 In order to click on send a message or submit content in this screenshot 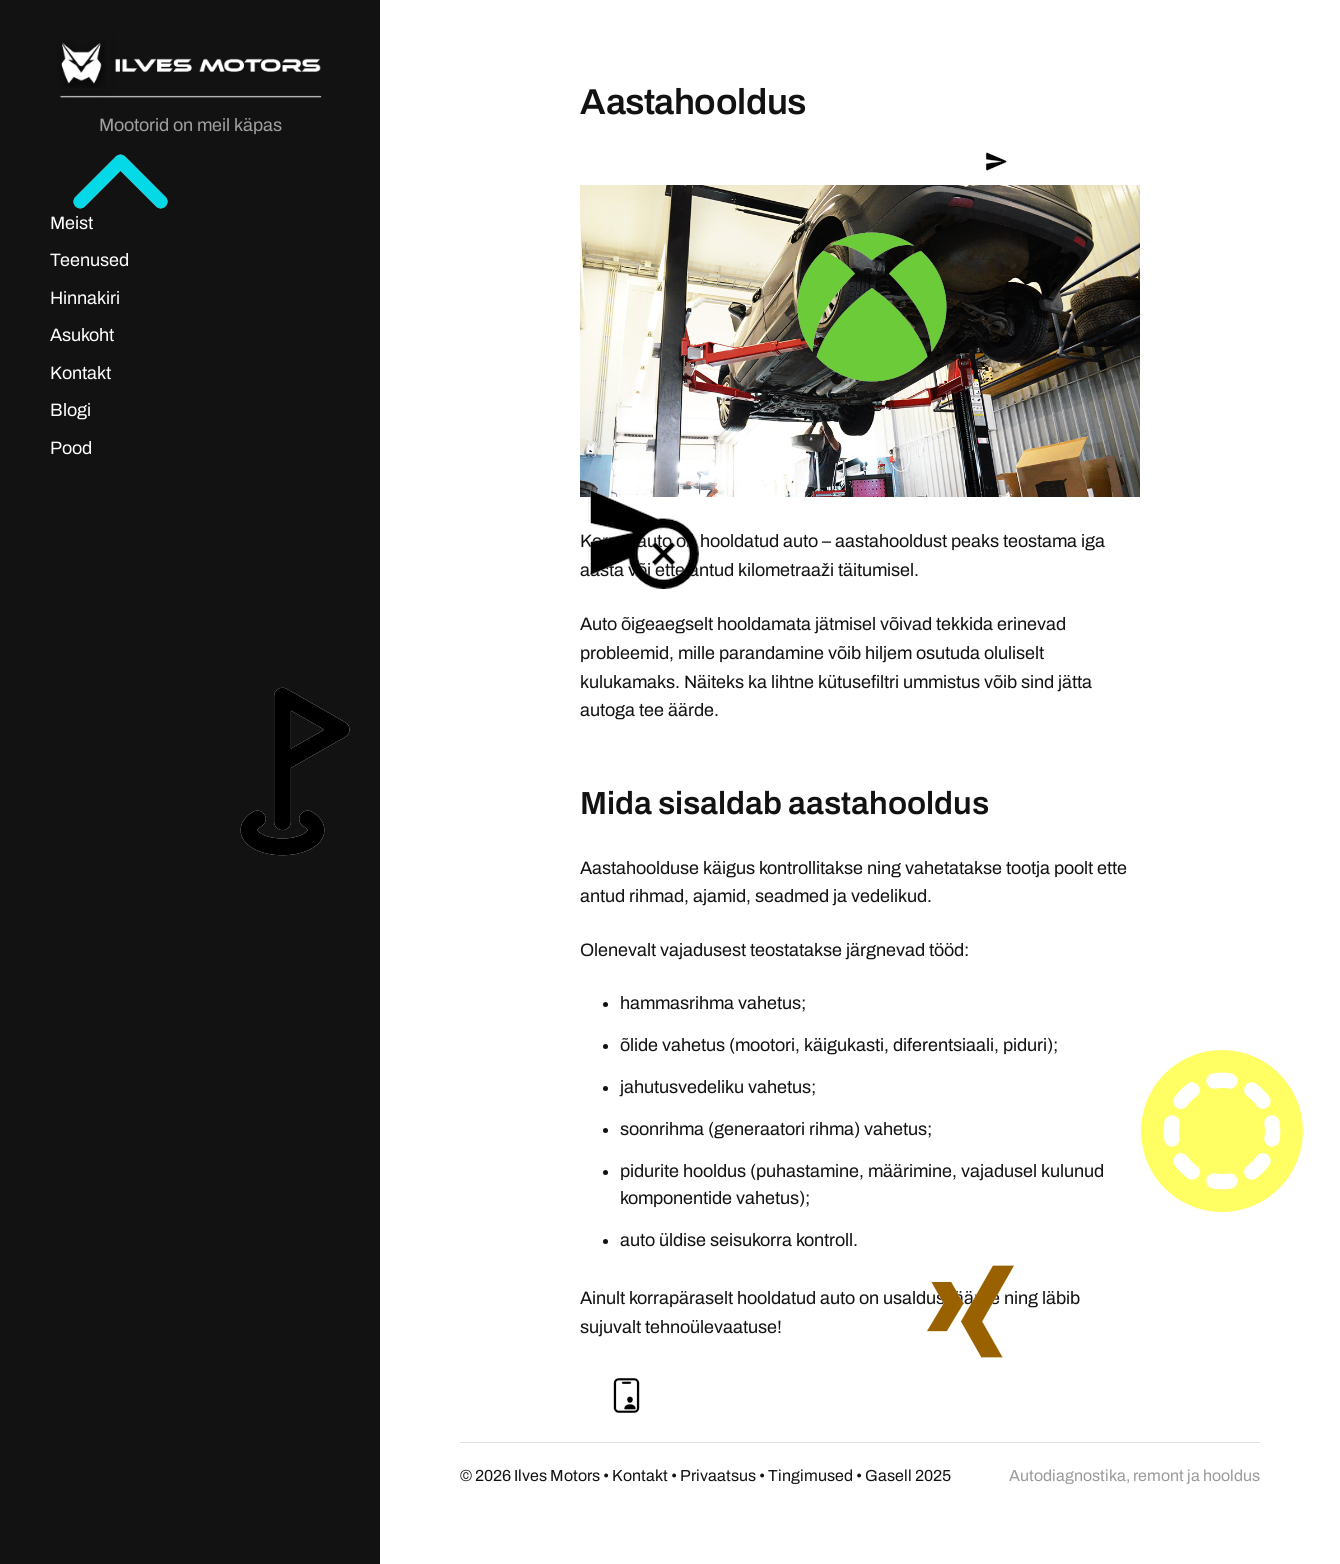, I will do `click(996, 161)`.